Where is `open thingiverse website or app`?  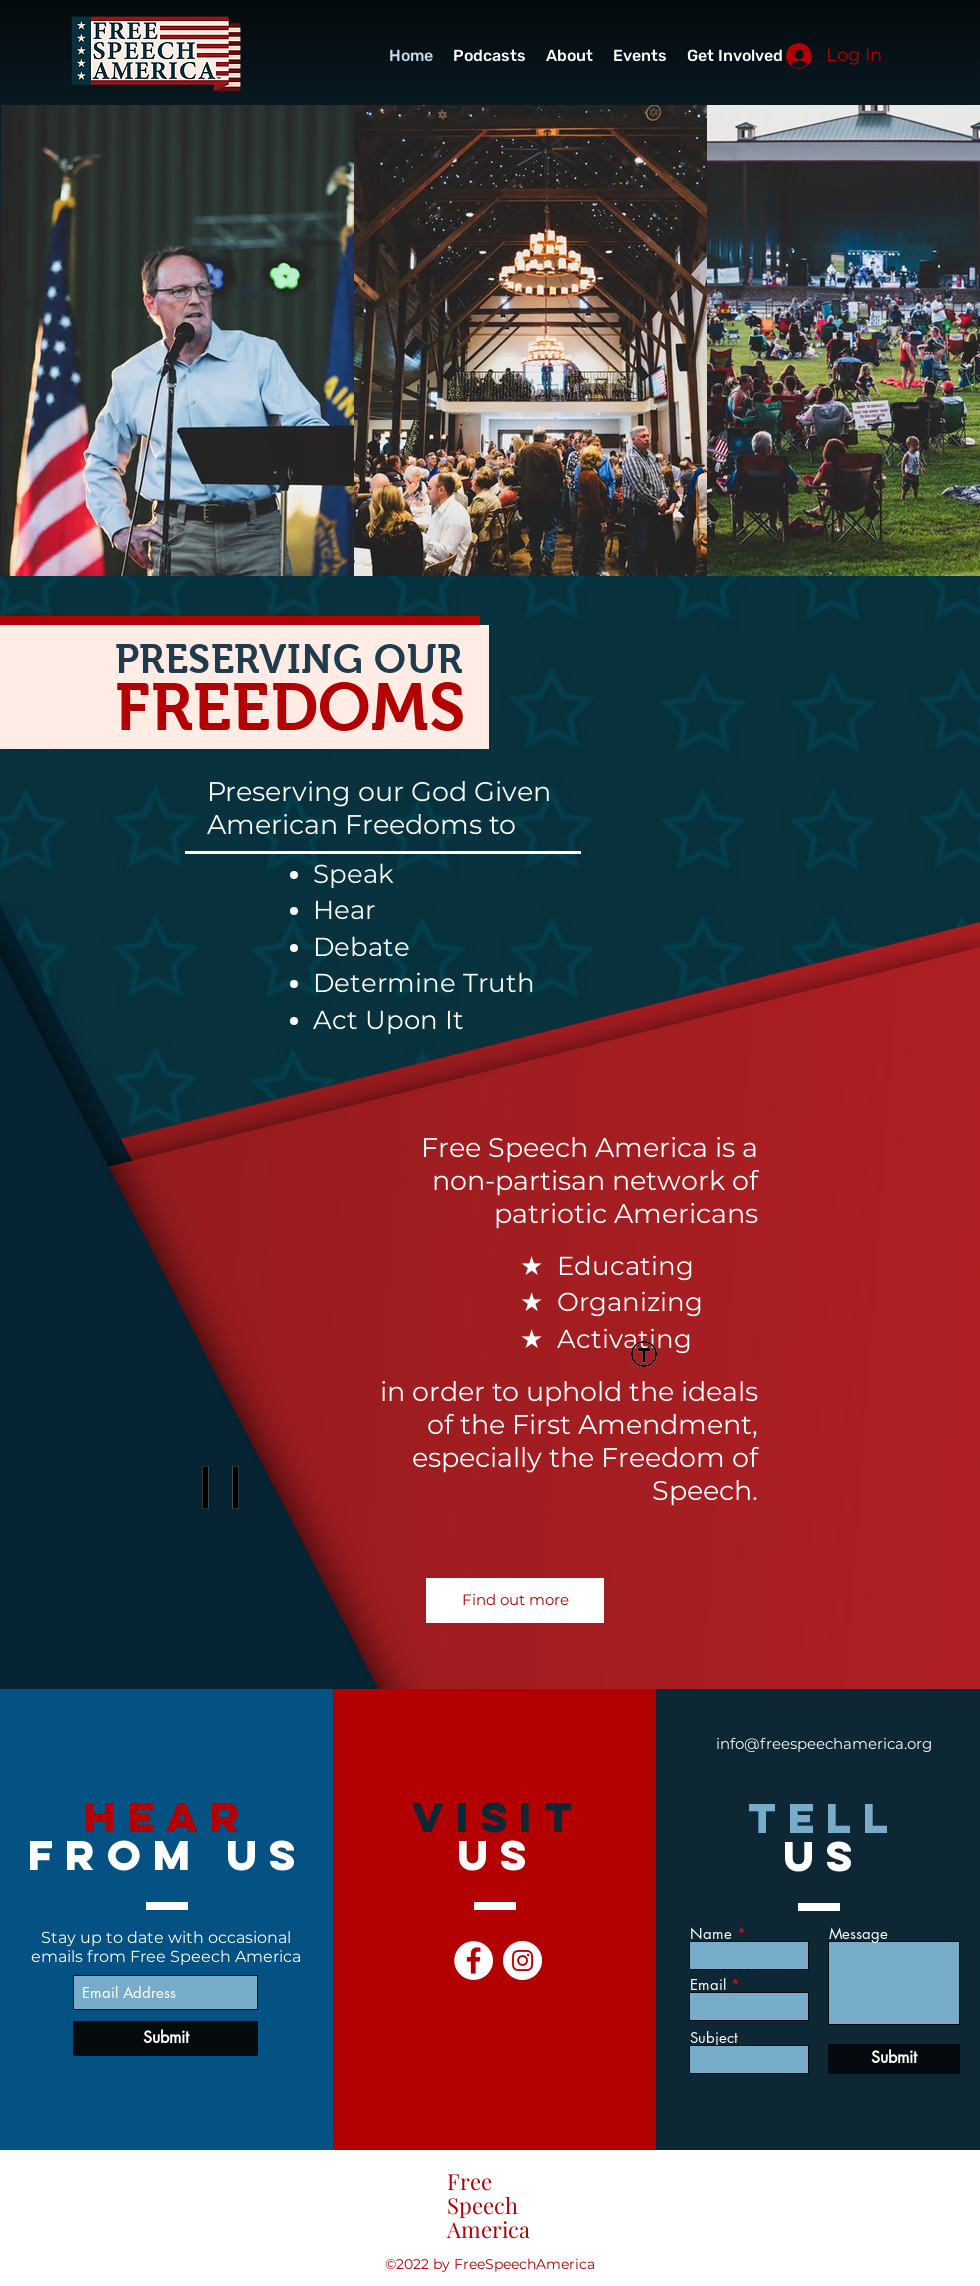
open thingiverse website or app is located at coordinates (644, 1354).